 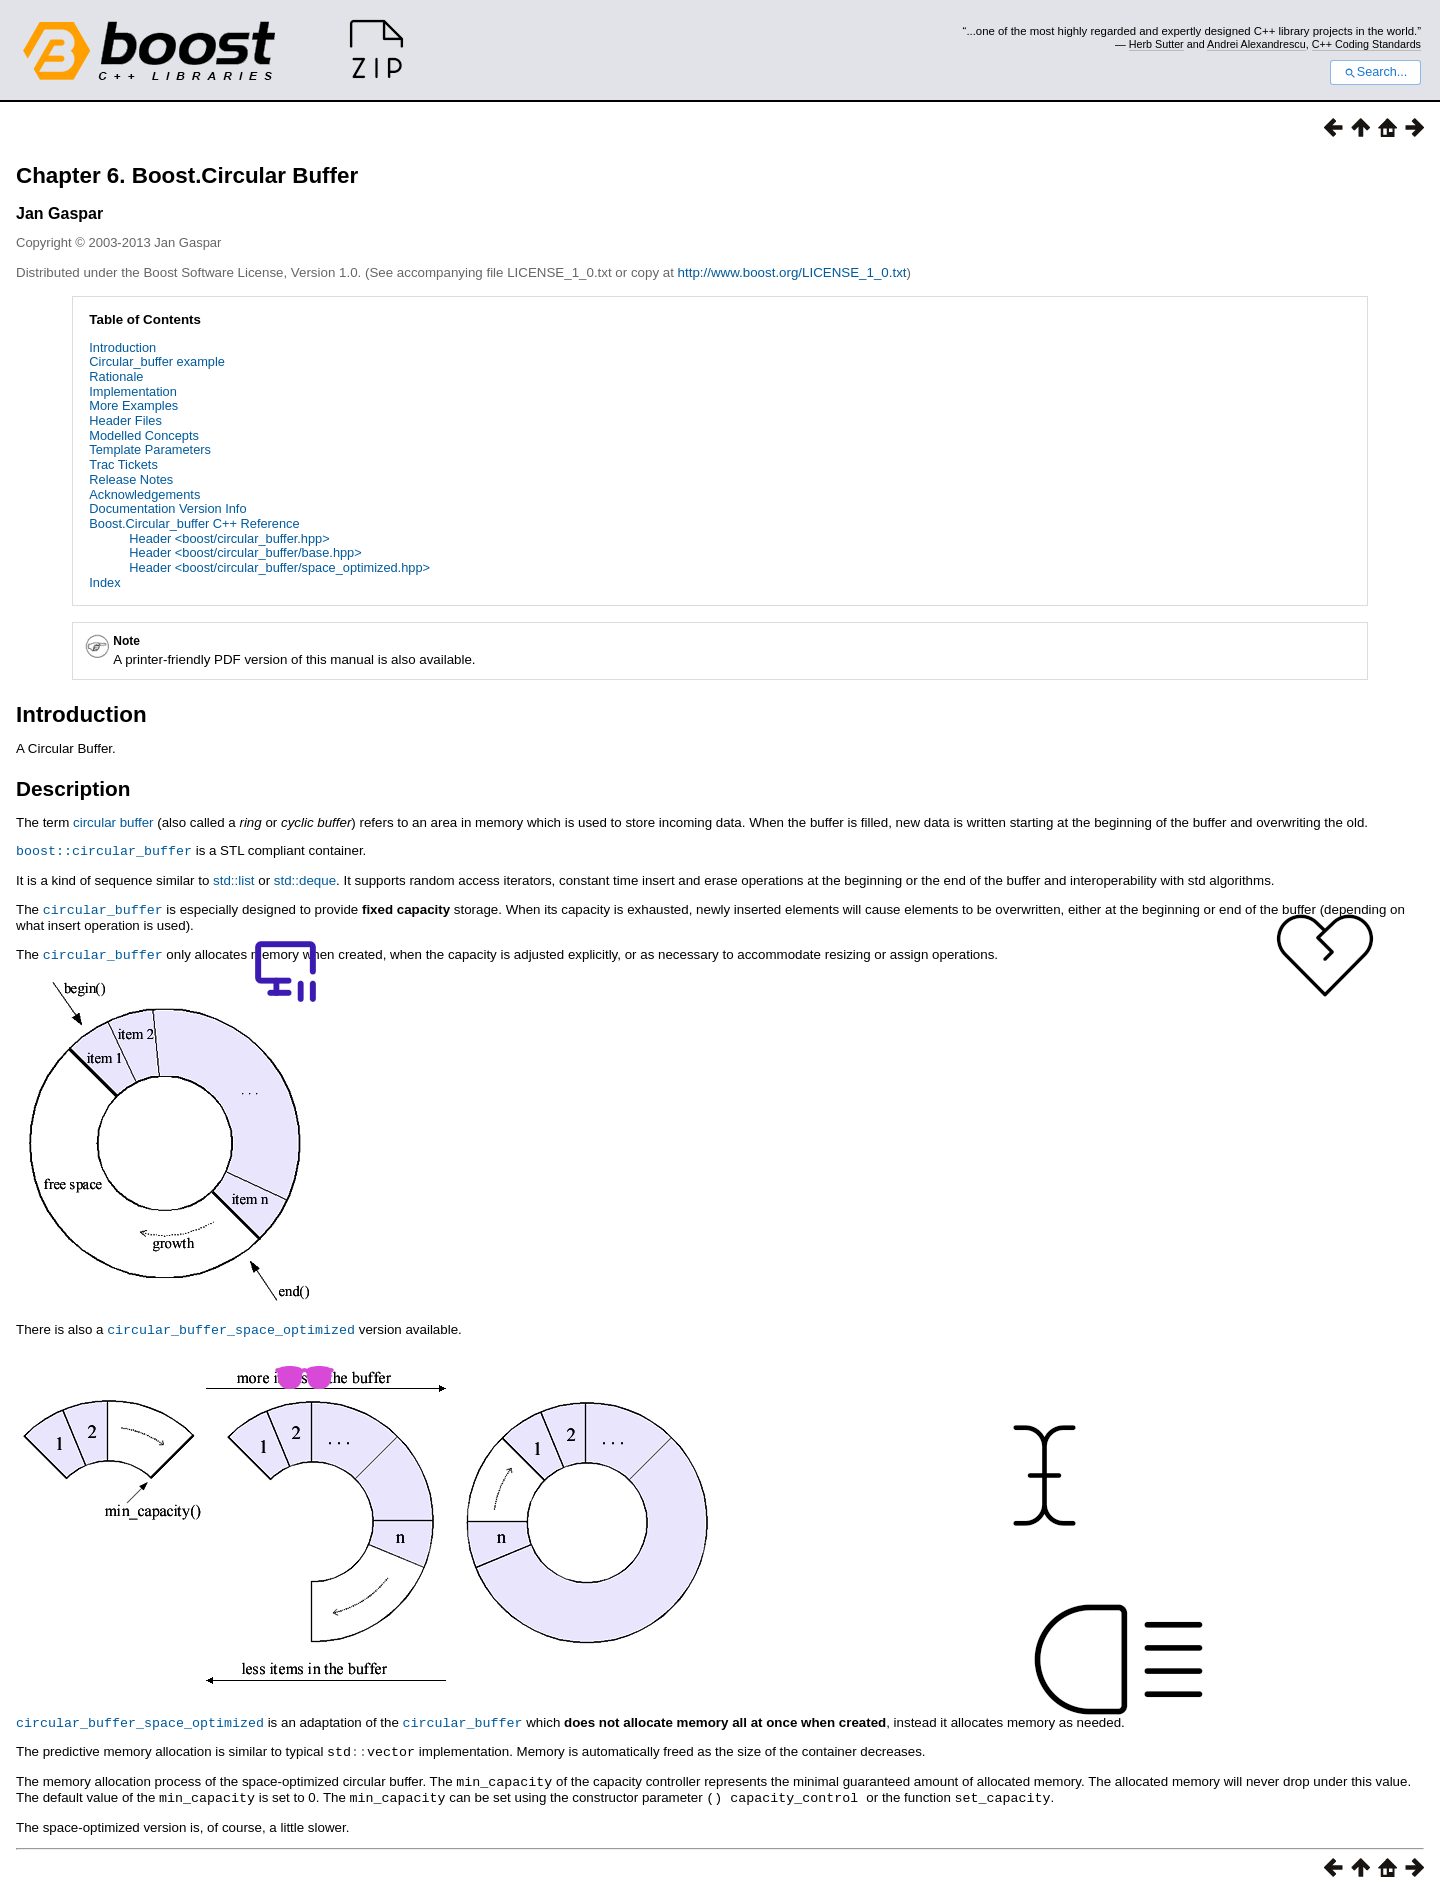 I want to click on unlike or remove from favorites, so click(x=1325, y=952).